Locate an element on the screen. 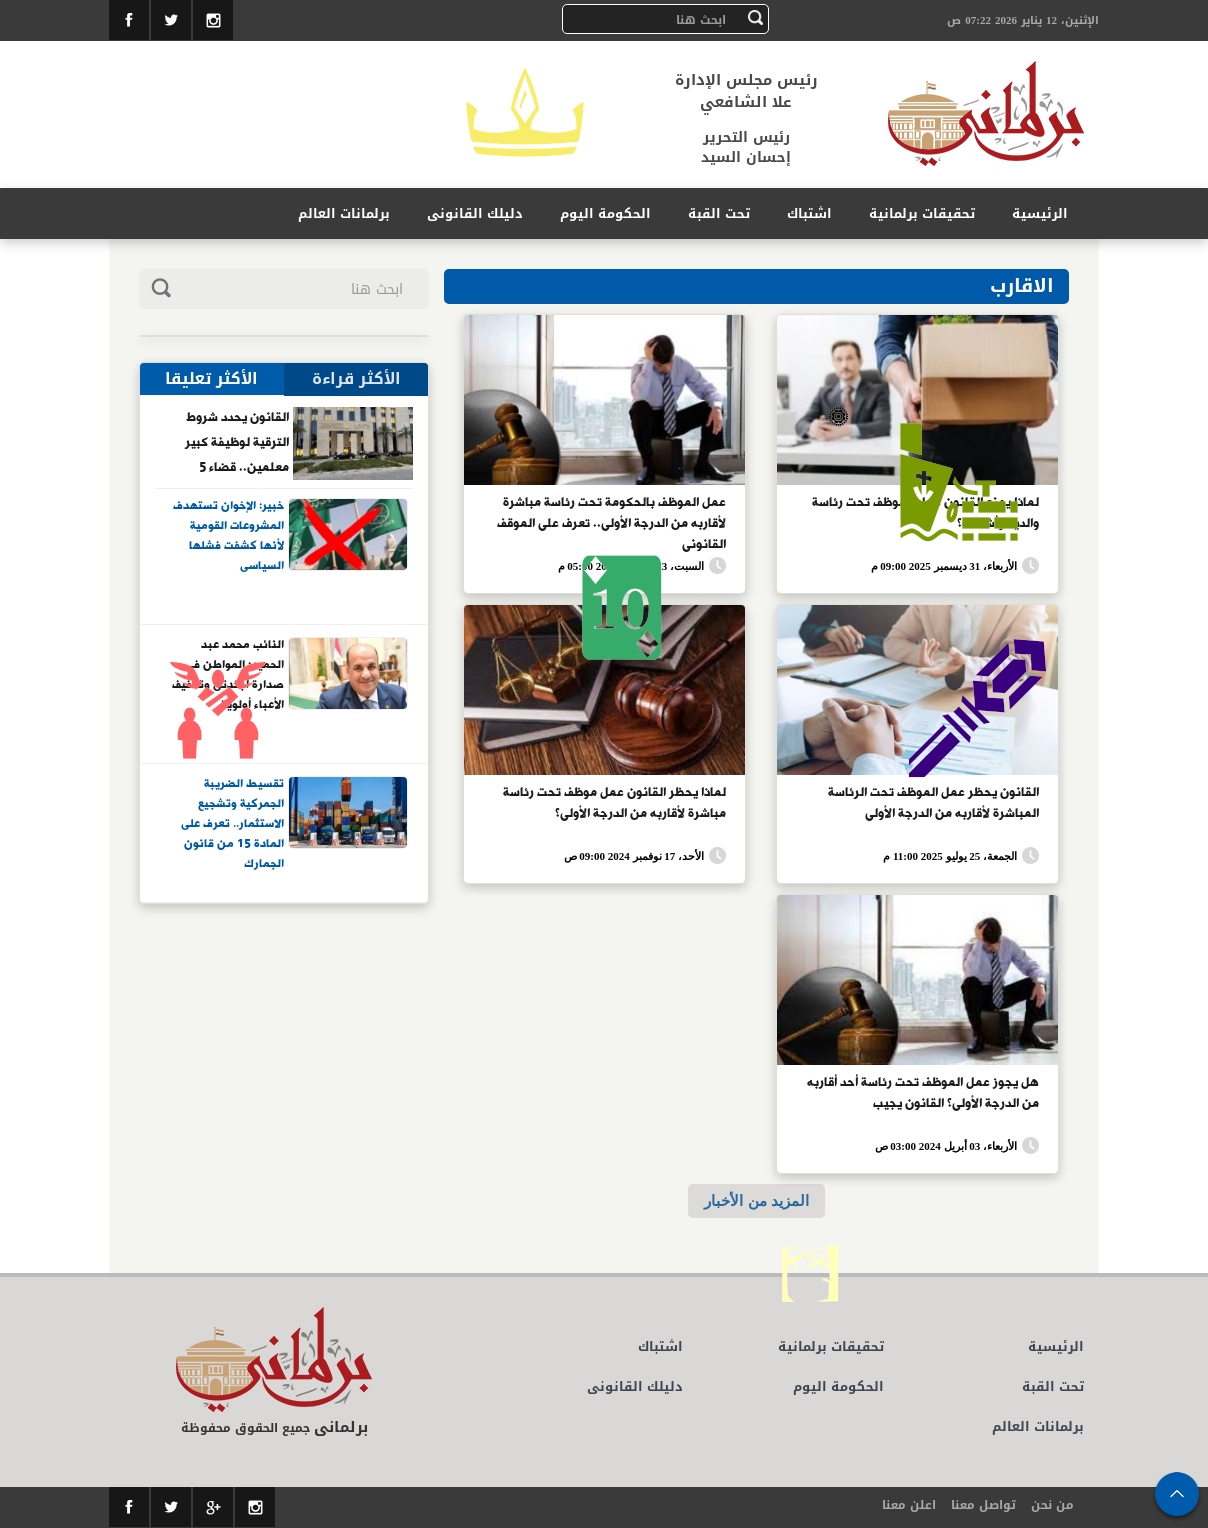 The image size is (1208, 1528). access harbor or port facilities is located at coordinates (960, 483).